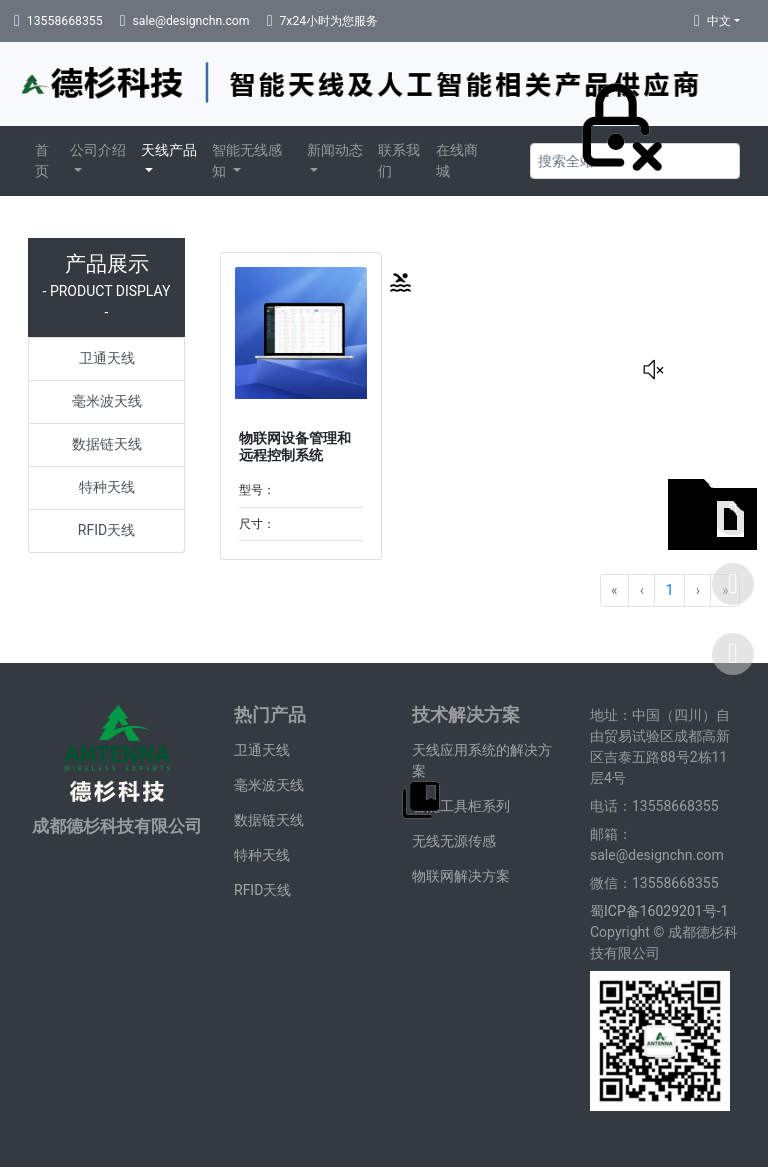  Describe the element at coordinates (421, 800) in the screenshot. I see `access your bookmarked collections` at that location.